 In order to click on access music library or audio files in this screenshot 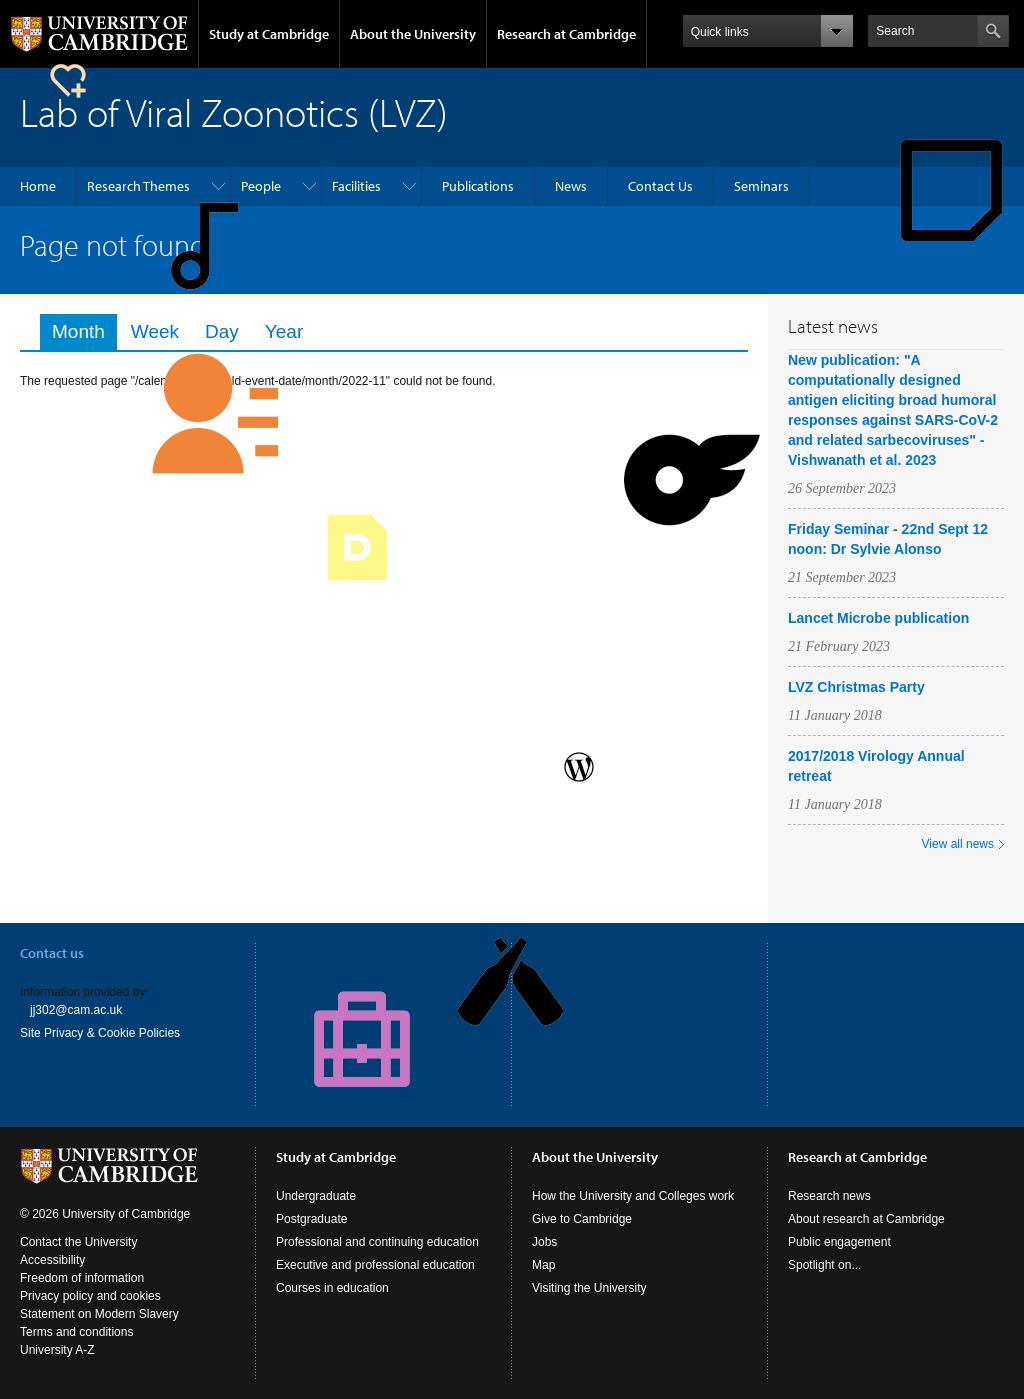, I will do `click(200, 246)`.